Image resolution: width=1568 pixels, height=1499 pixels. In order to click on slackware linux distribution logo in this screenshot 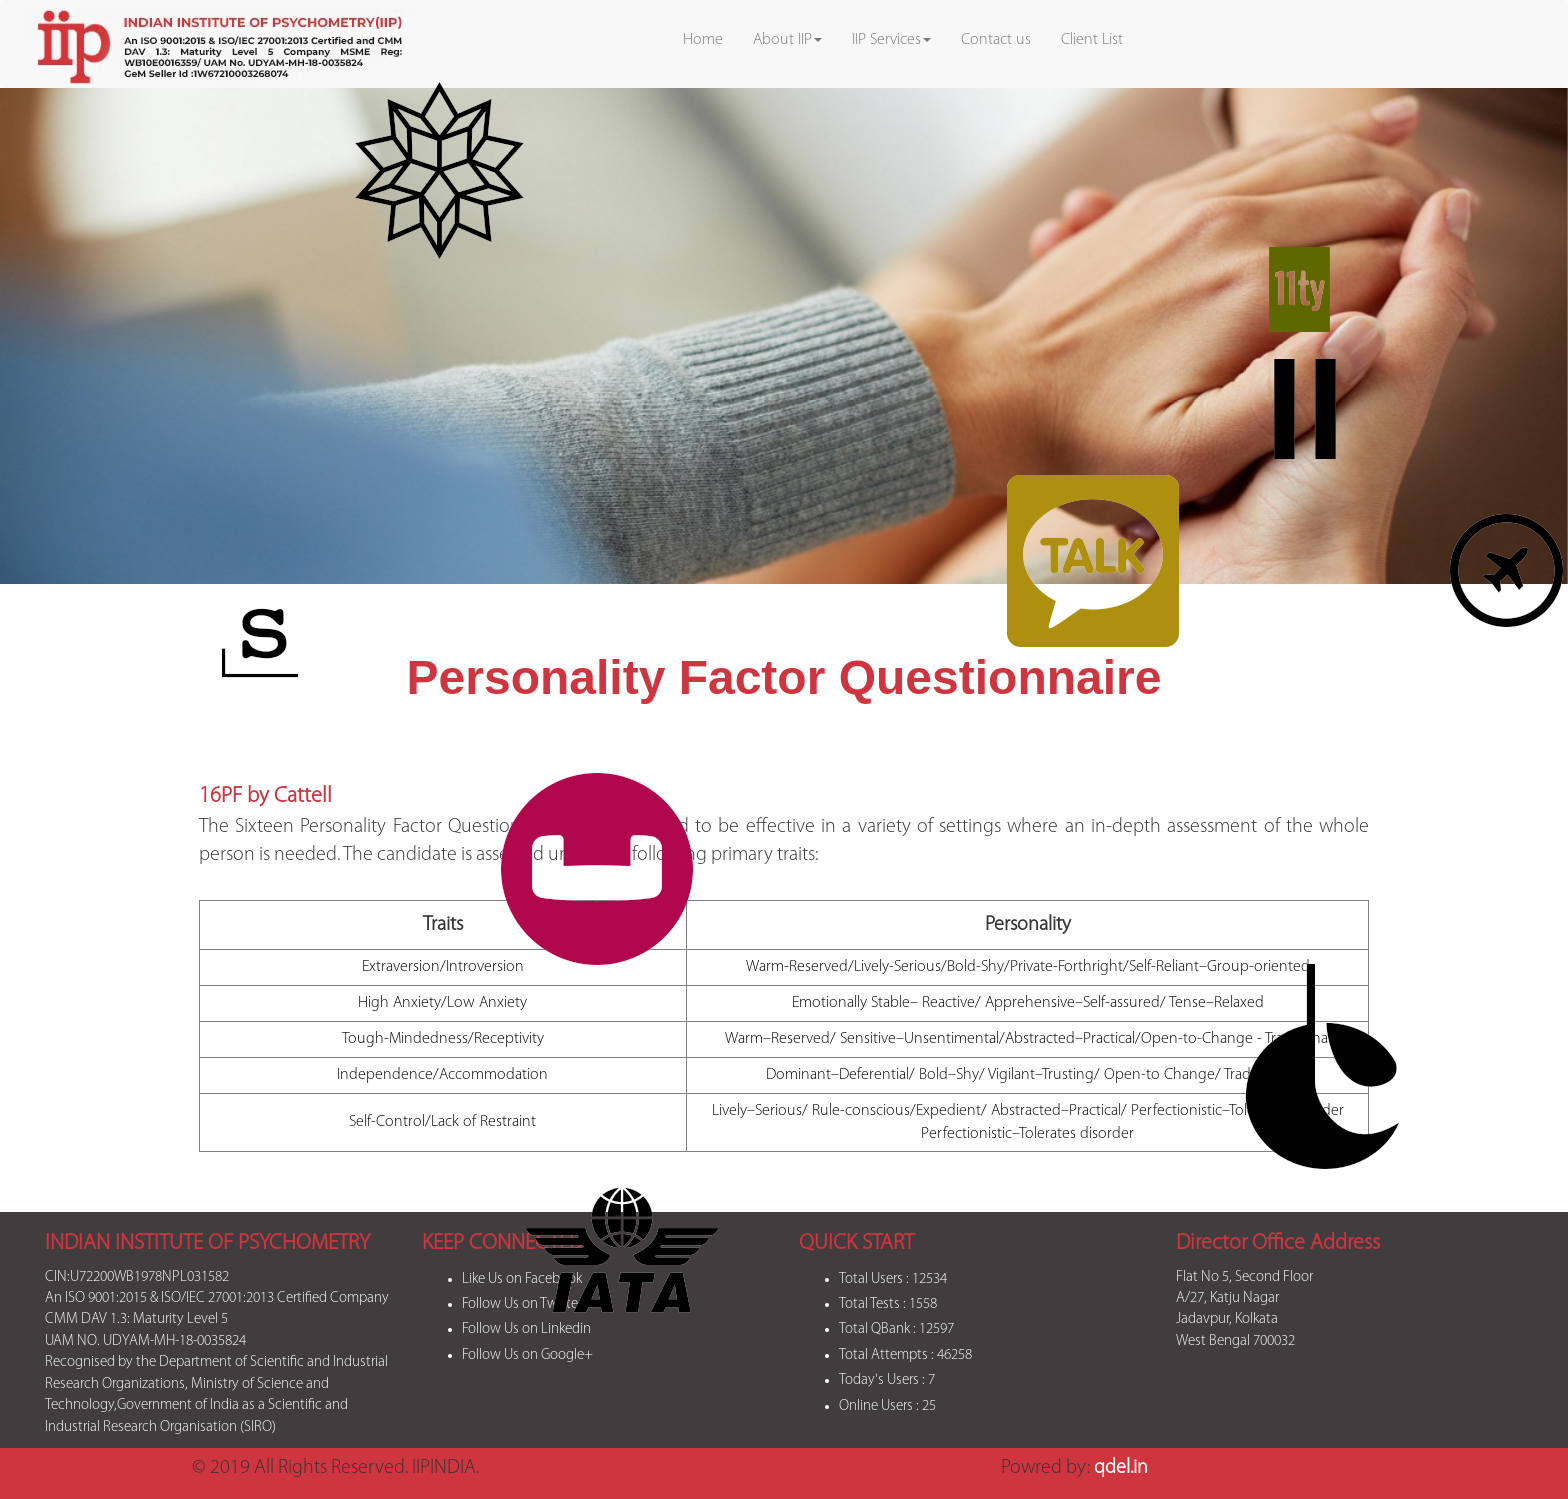, I will do `click(260, 643)`.